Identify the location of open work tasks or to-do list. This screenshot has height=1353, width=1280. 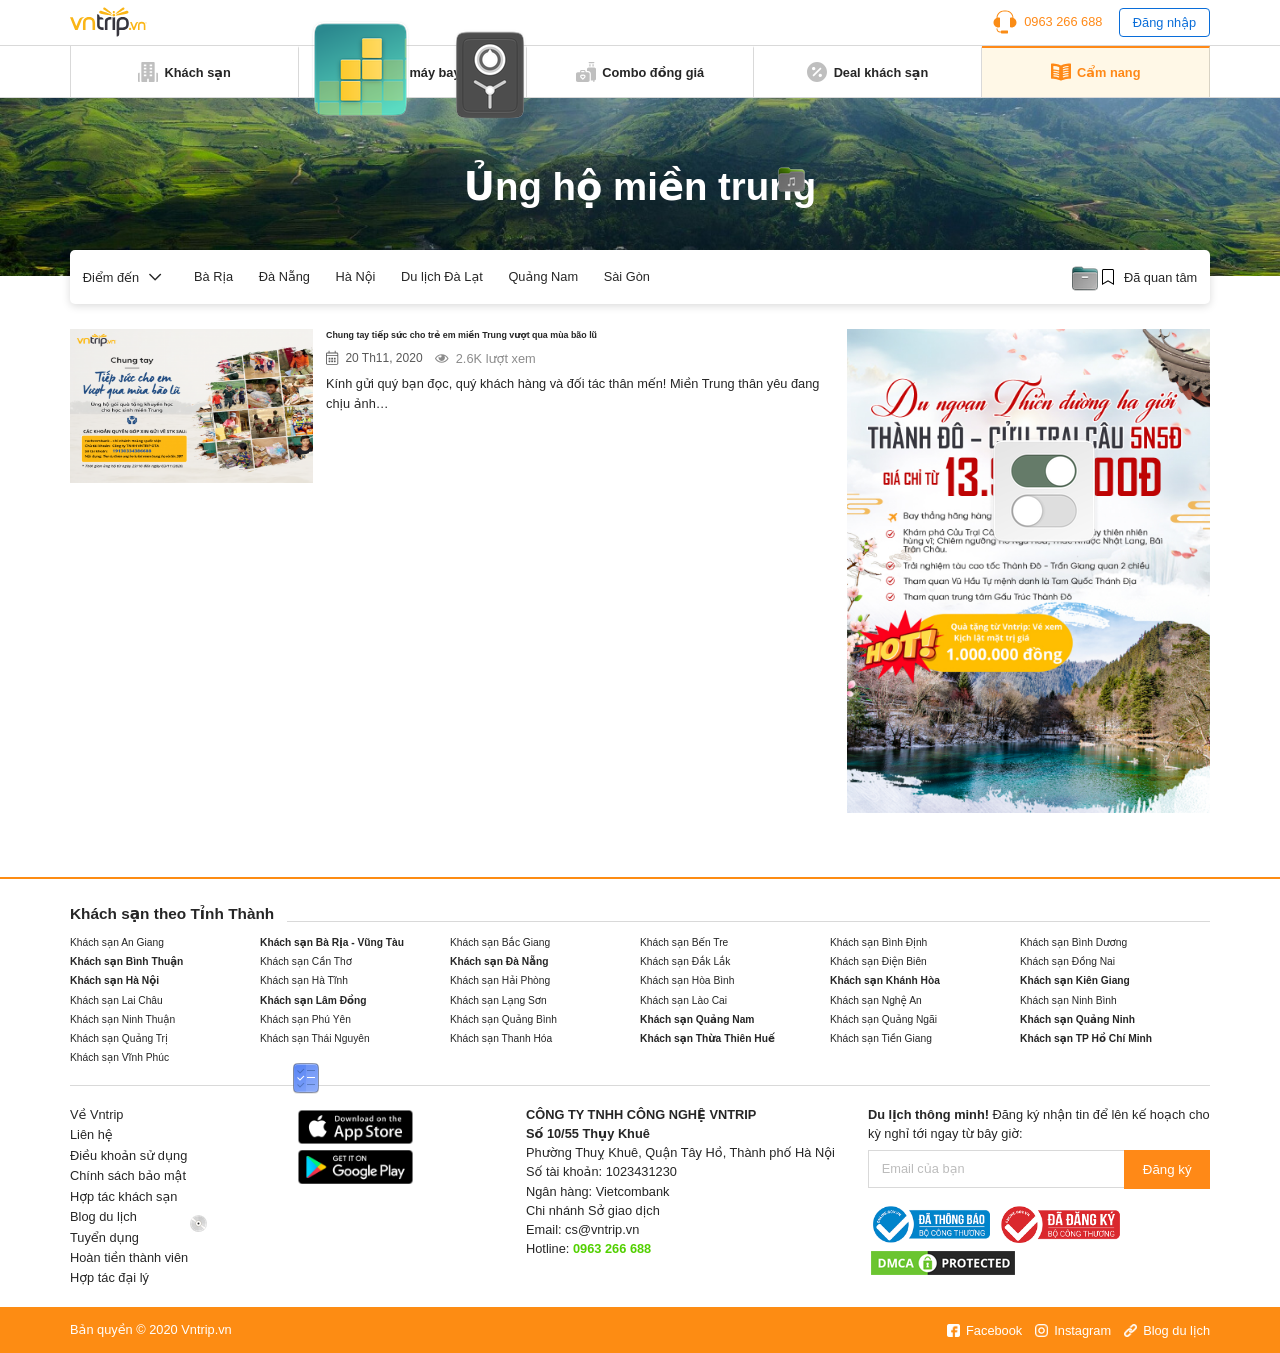
(306, 1078).